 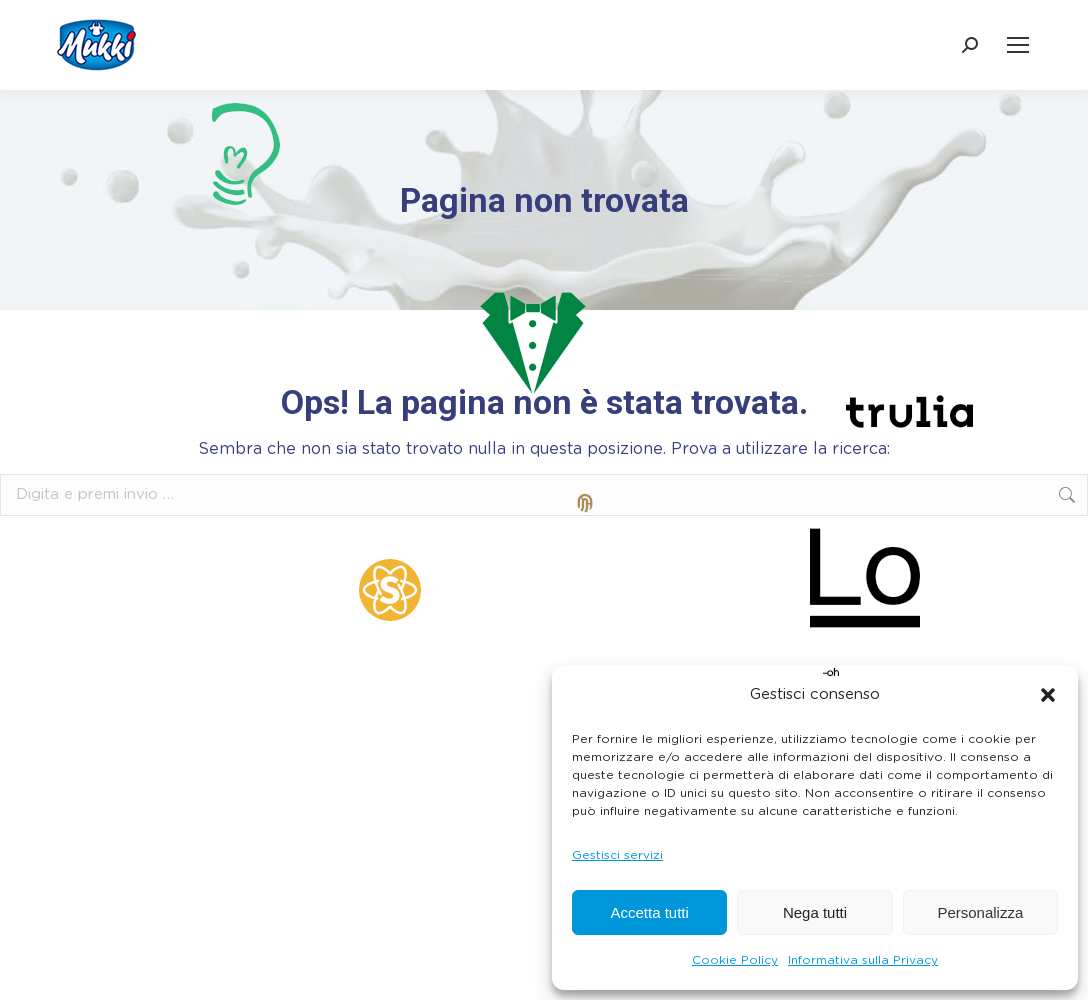 What do you see at coordinates (390, 590) in the screenshot?
I see `semantic ui react library logo` at bounding box center [390, 590].